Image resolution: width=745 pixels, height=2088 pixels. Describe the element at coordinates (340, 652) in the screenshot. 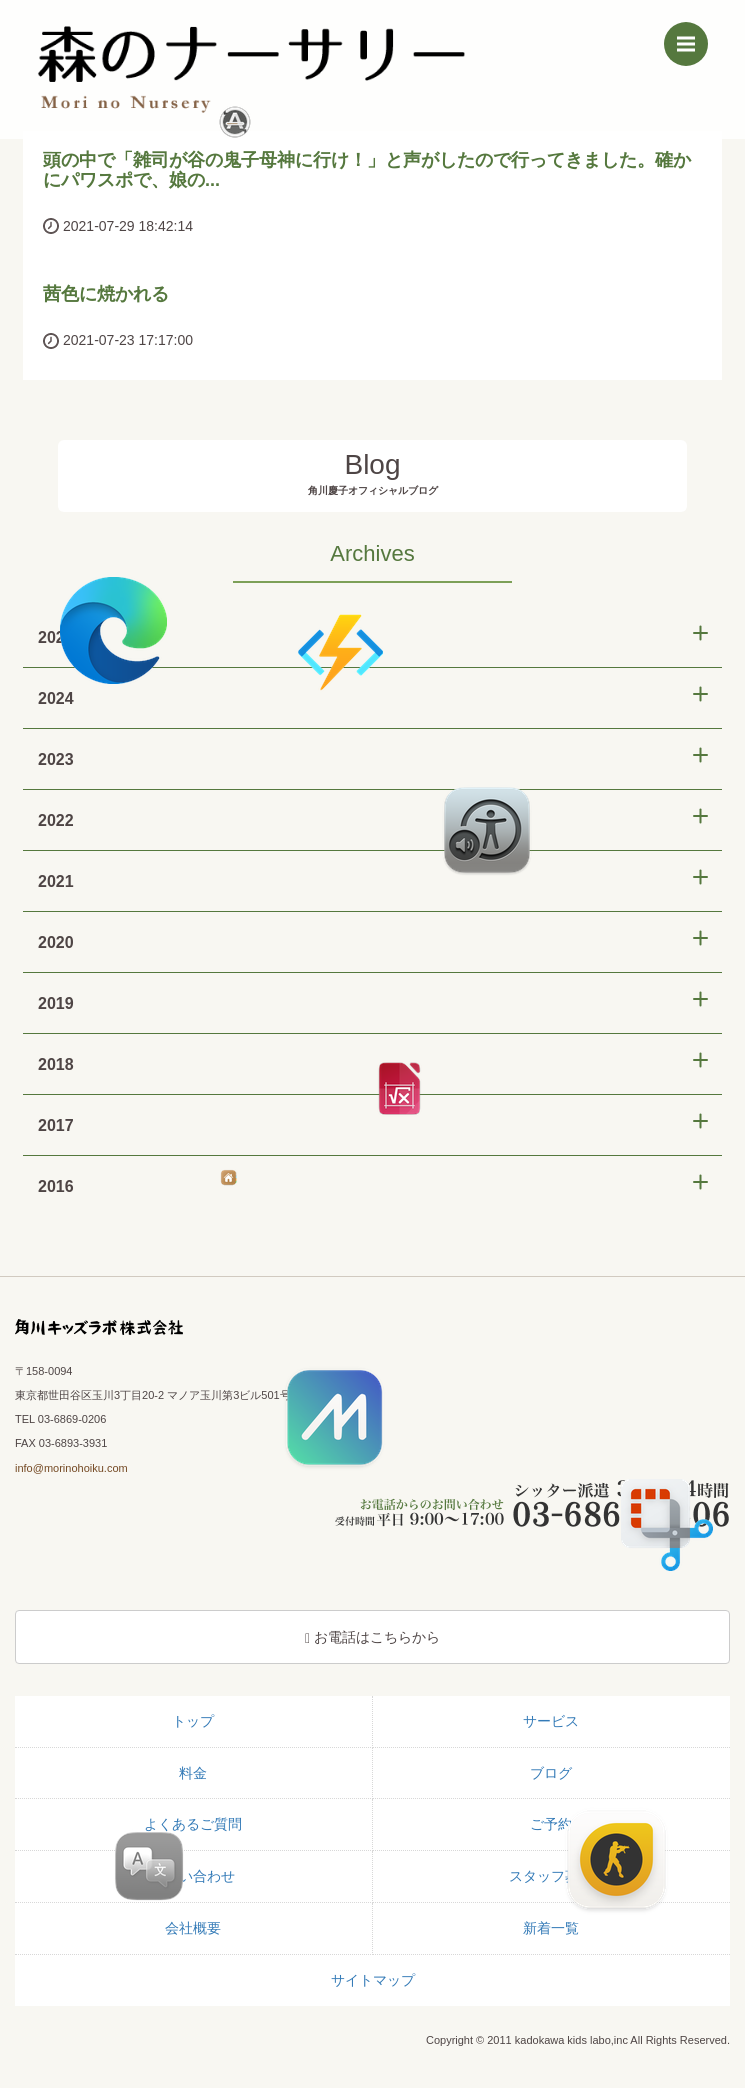

I see `open azure functions app` at that location.